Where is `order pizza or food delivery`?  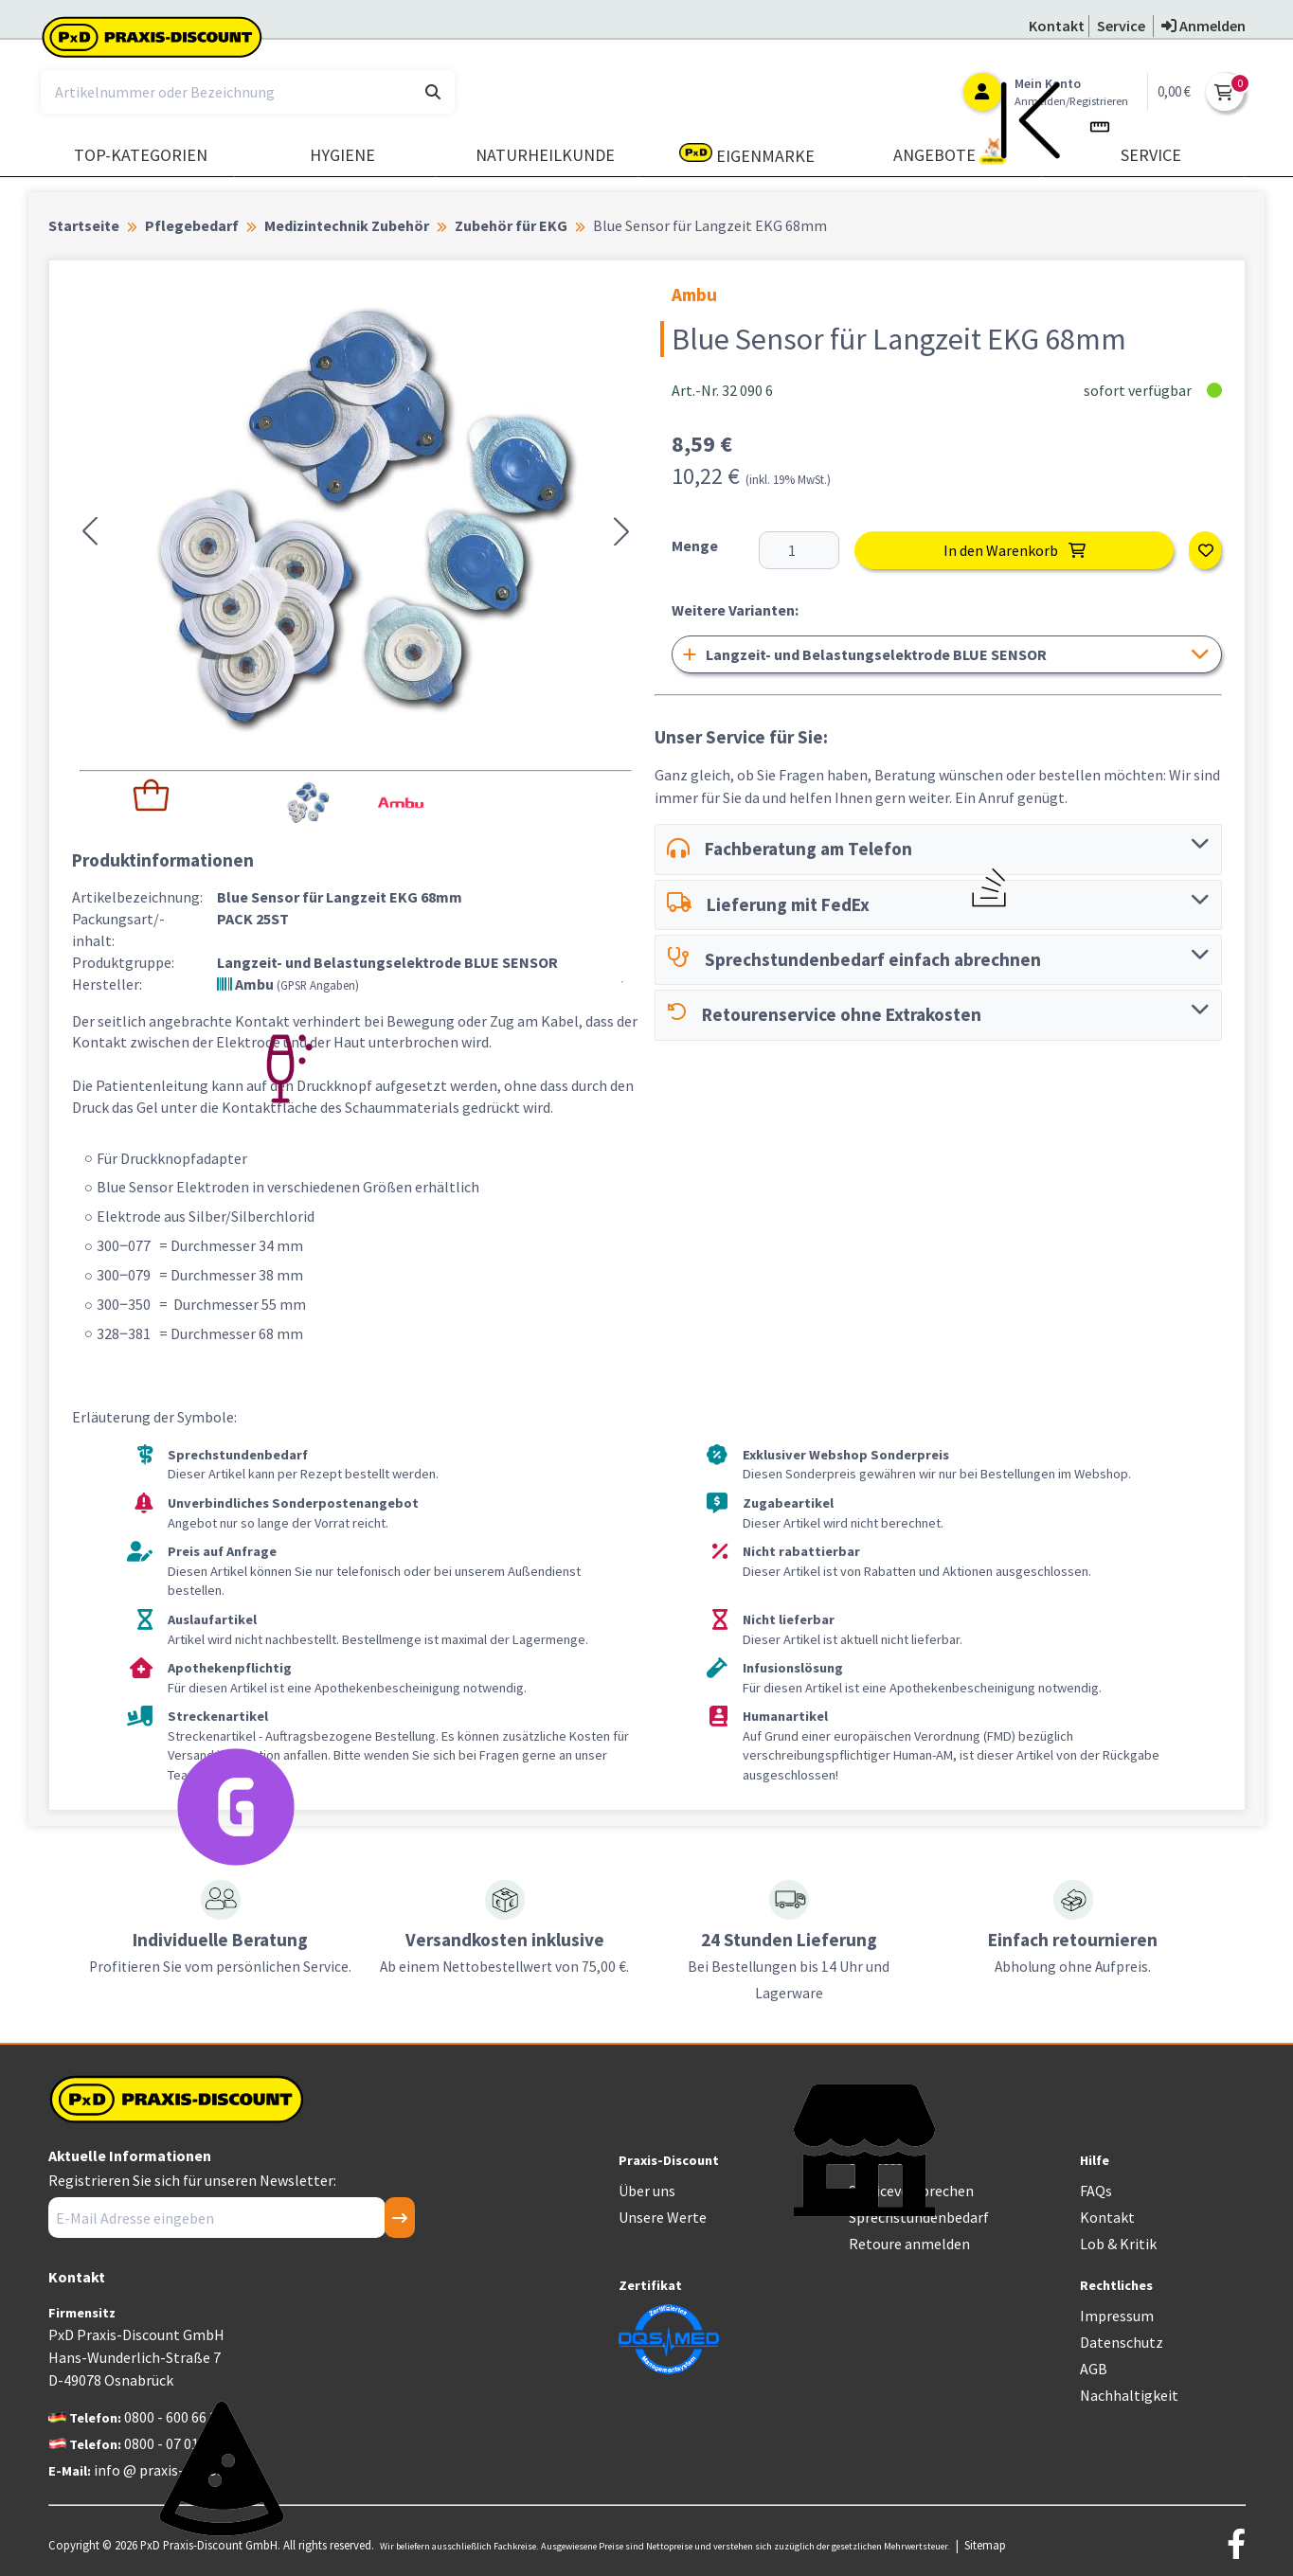 order pizza or food delivery is located at coordinates (222, 2467).